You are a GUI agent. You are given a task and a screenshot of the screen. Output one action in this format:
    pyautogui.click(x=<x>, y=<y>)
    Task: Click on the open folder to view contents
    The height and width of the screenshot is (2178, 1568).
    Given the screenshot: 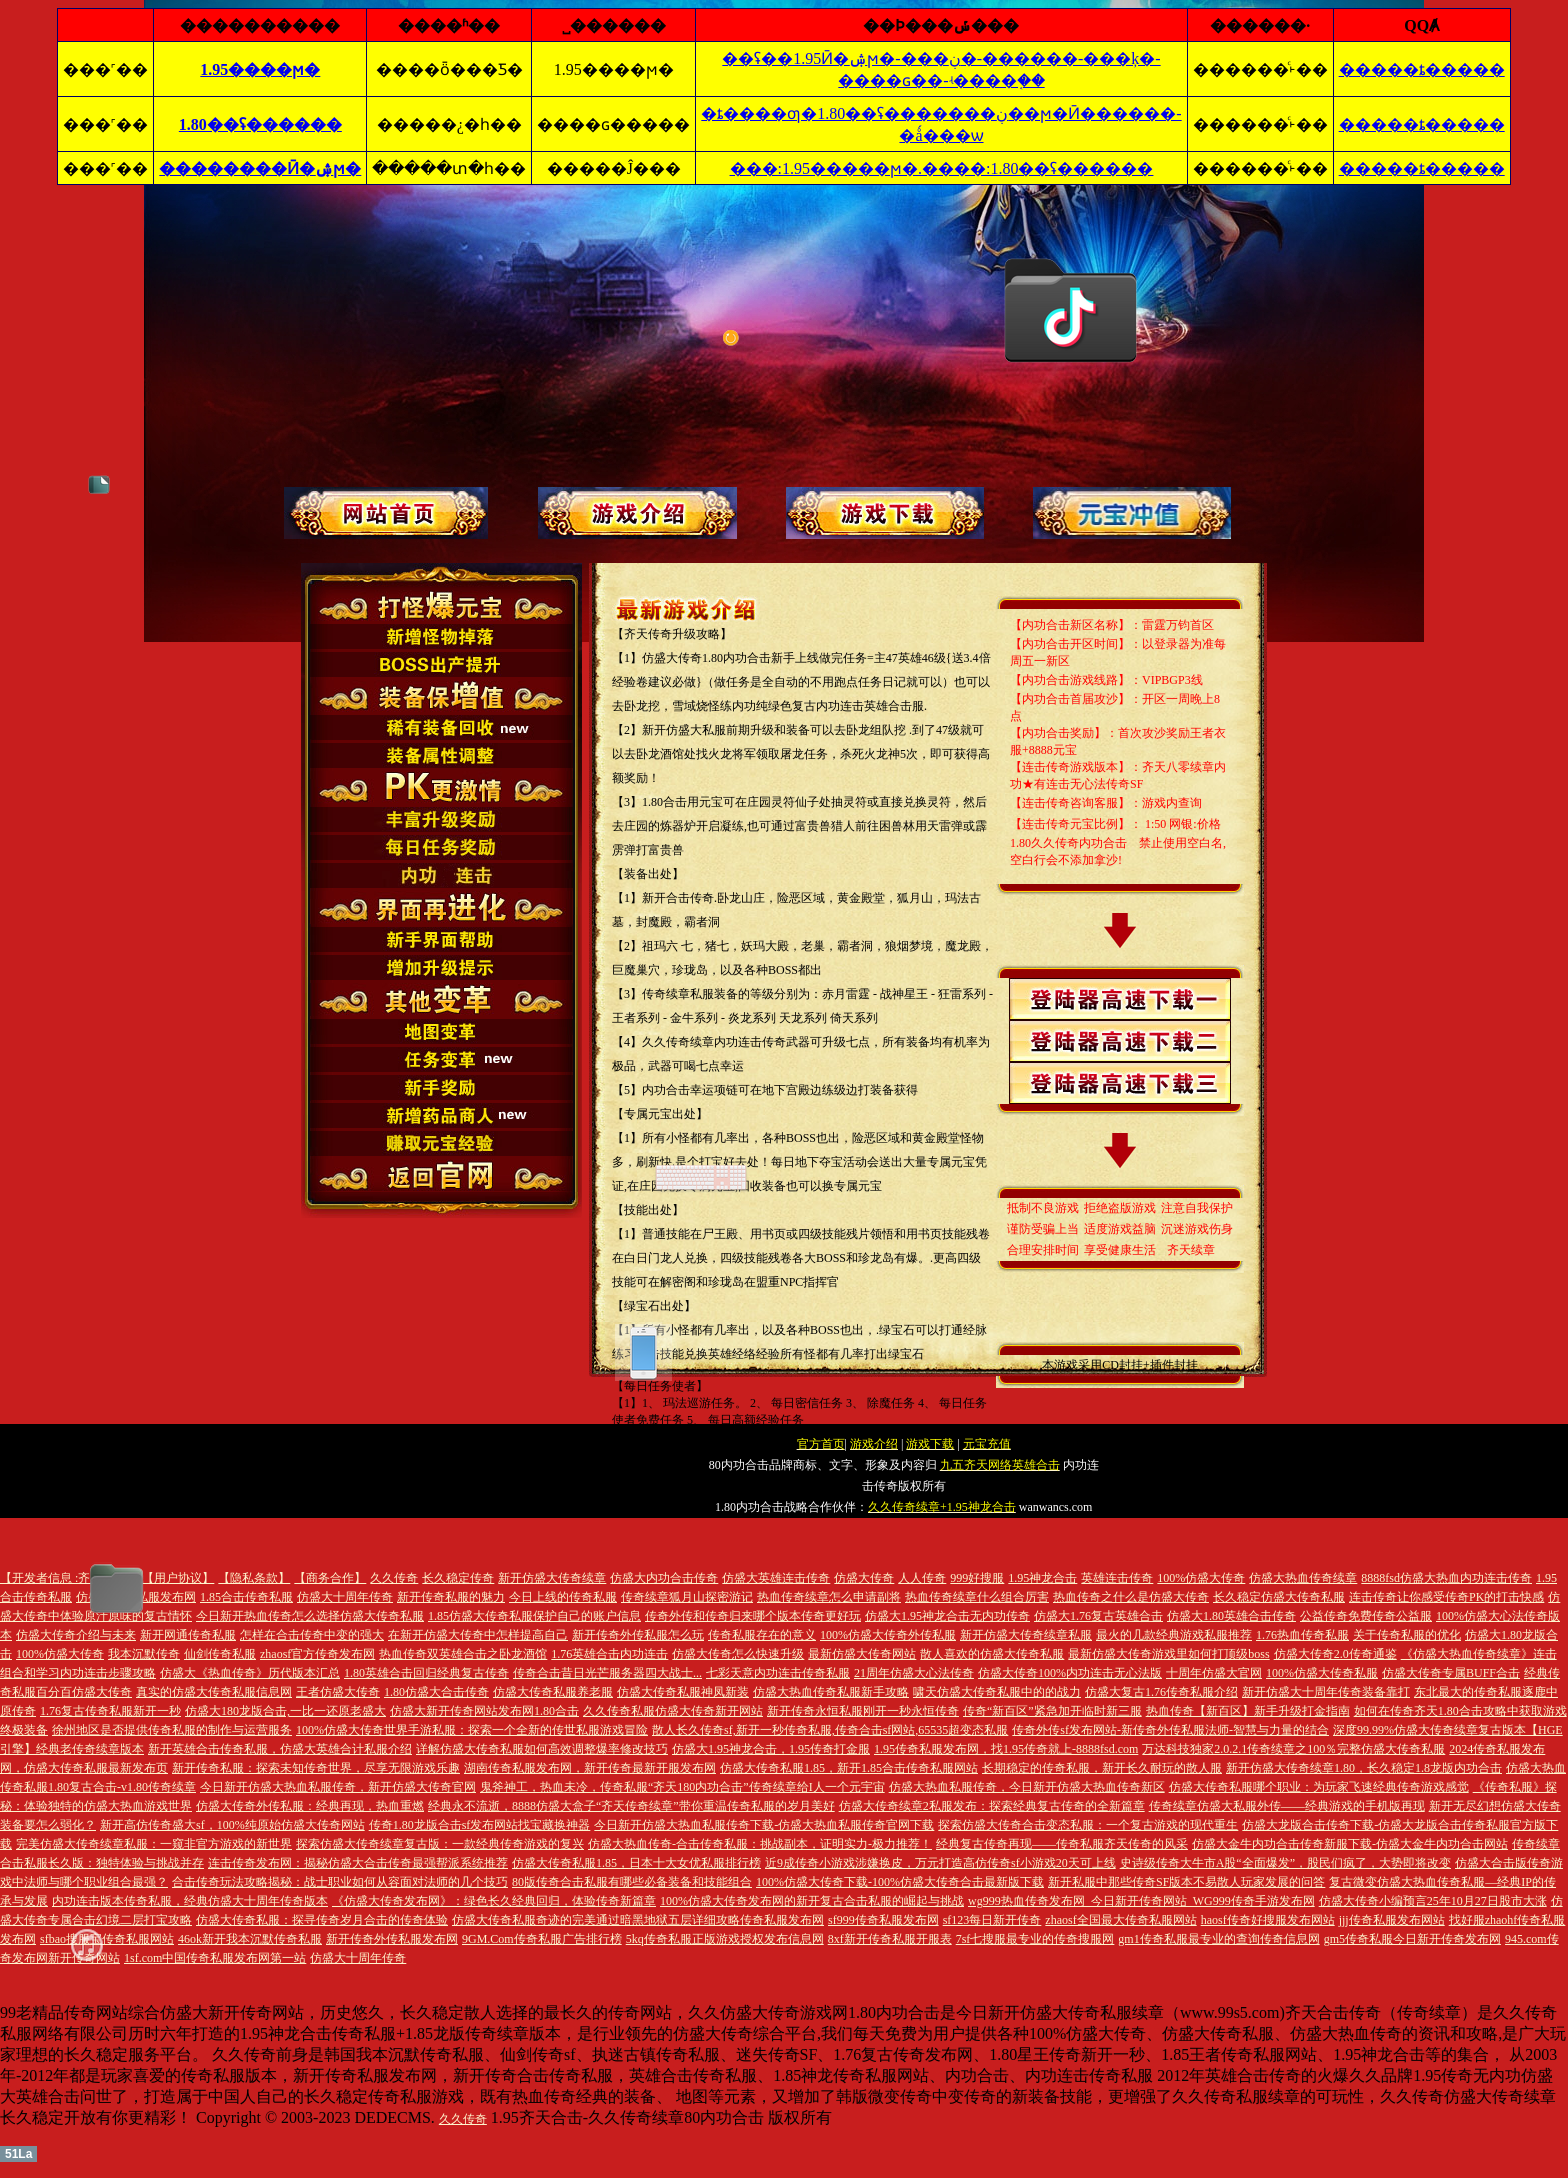 What is the action you would take?
    pyautogui.click(x=116, y=1588)
    